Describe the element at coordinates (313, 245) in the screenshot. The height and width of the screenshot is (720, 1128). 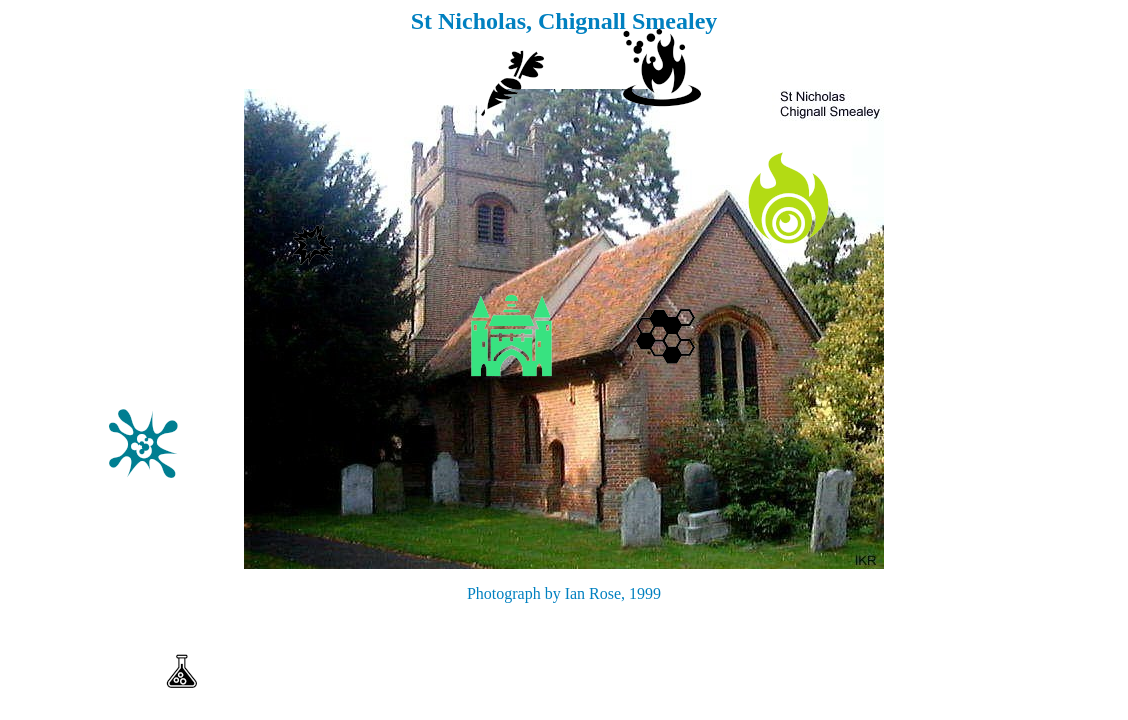
I see `indicates a splat or impact effect in gameplay` at that location.